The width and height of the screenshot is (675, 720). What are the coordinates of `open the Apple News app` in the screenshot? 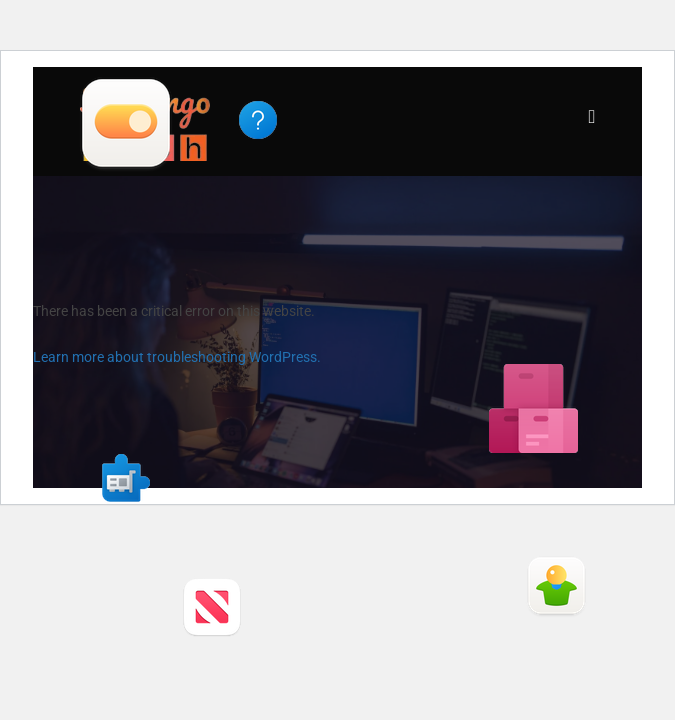 It's located at (212, 607).